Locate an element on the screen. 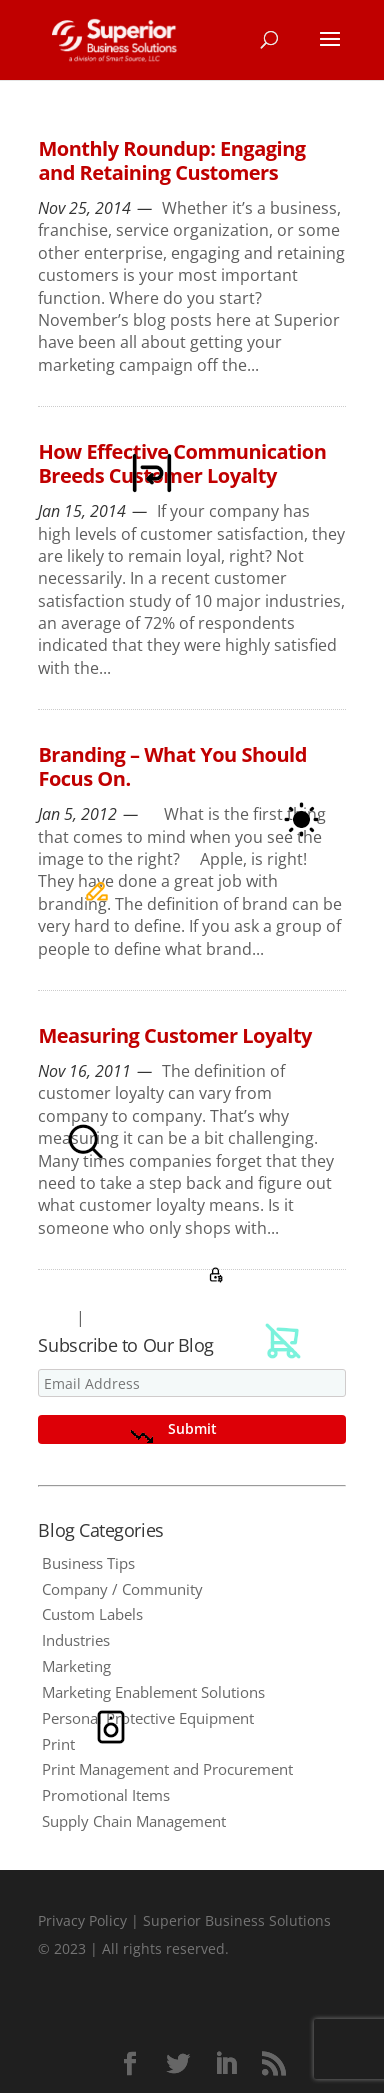  adjust speaker or audio output settings is located at coordinates (111, 1727).